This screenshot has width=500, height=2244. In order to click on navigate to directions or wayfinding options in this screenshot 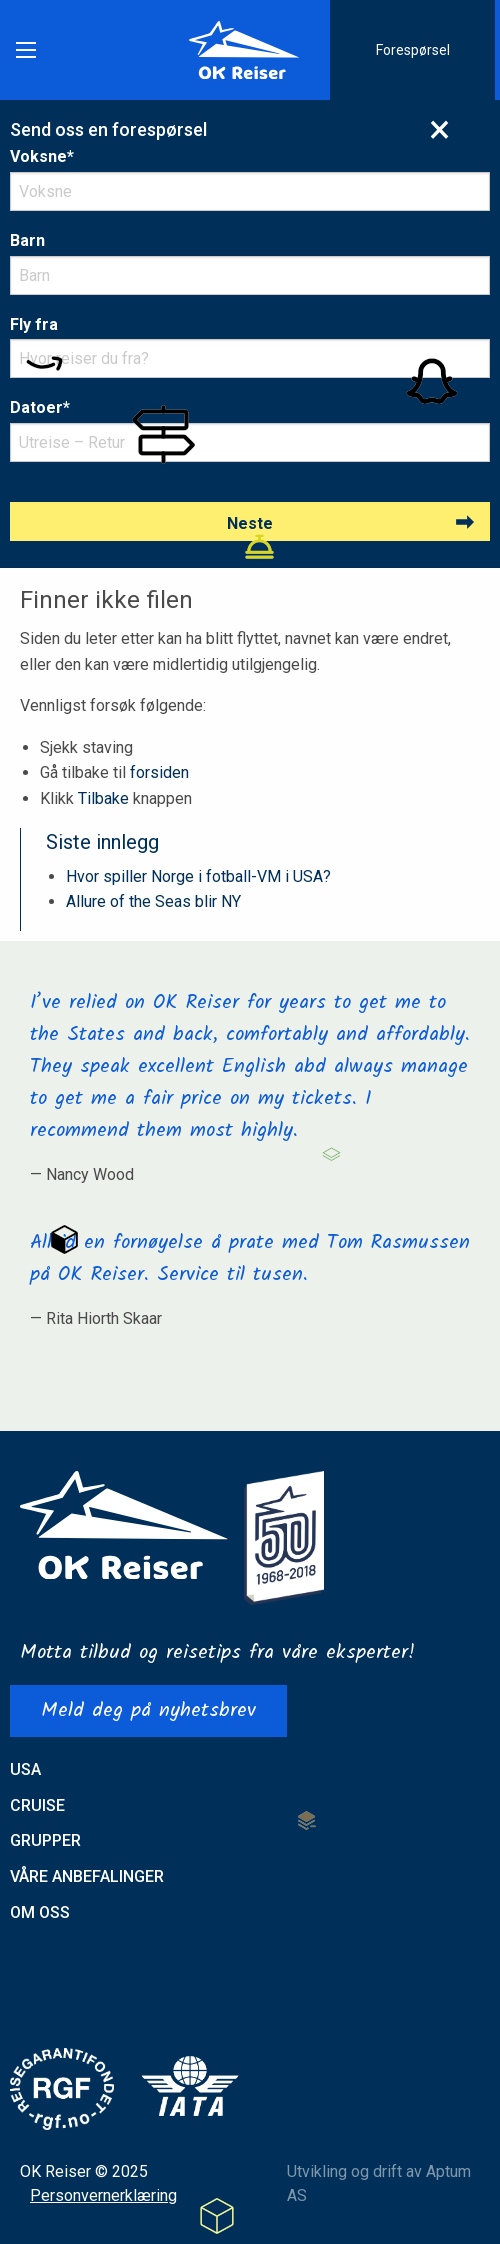, I will do `click(163, 434)`.